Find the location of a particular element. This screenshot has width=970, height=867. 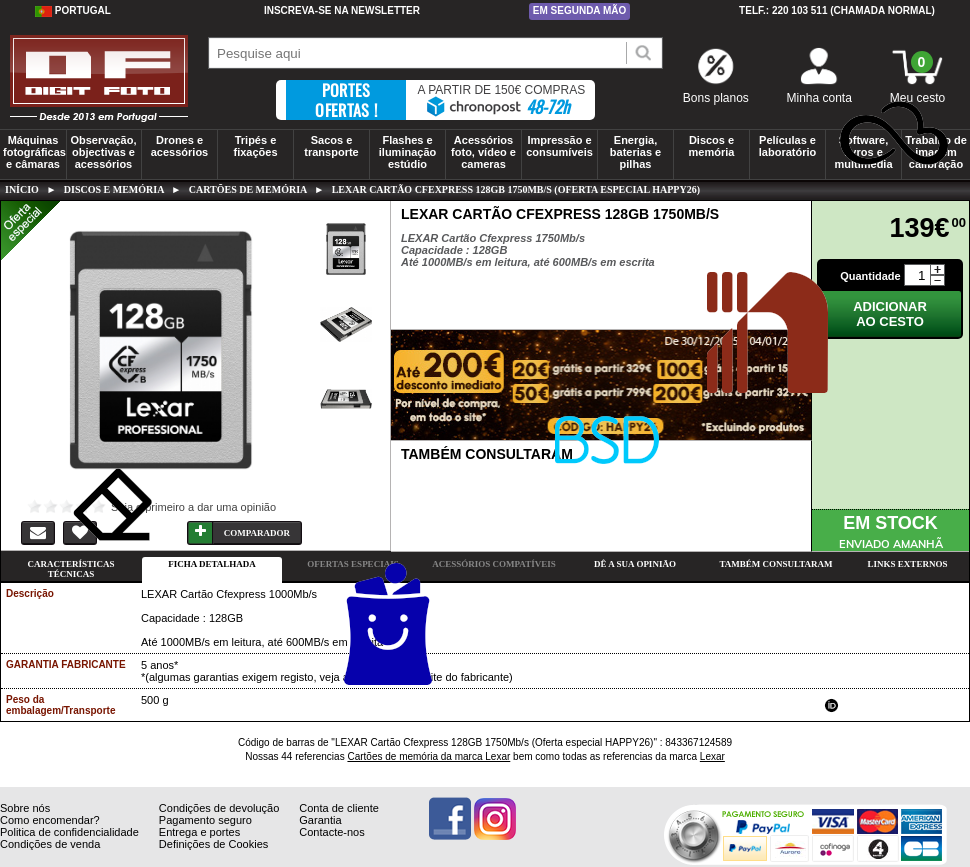

infracost cloud cost estimation tool logo is located at coordinates (767, 332).